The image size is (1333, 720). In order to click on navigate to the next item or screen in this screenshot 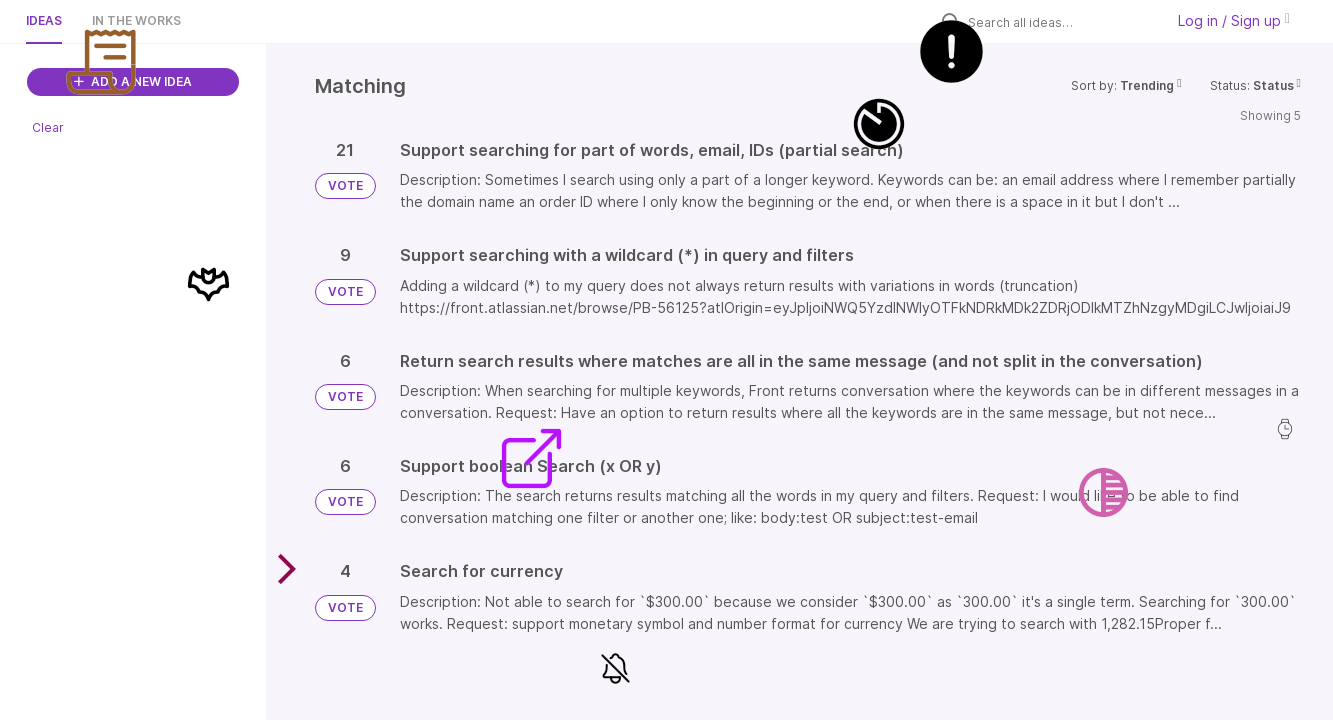, I will do `click(287, 569)`.